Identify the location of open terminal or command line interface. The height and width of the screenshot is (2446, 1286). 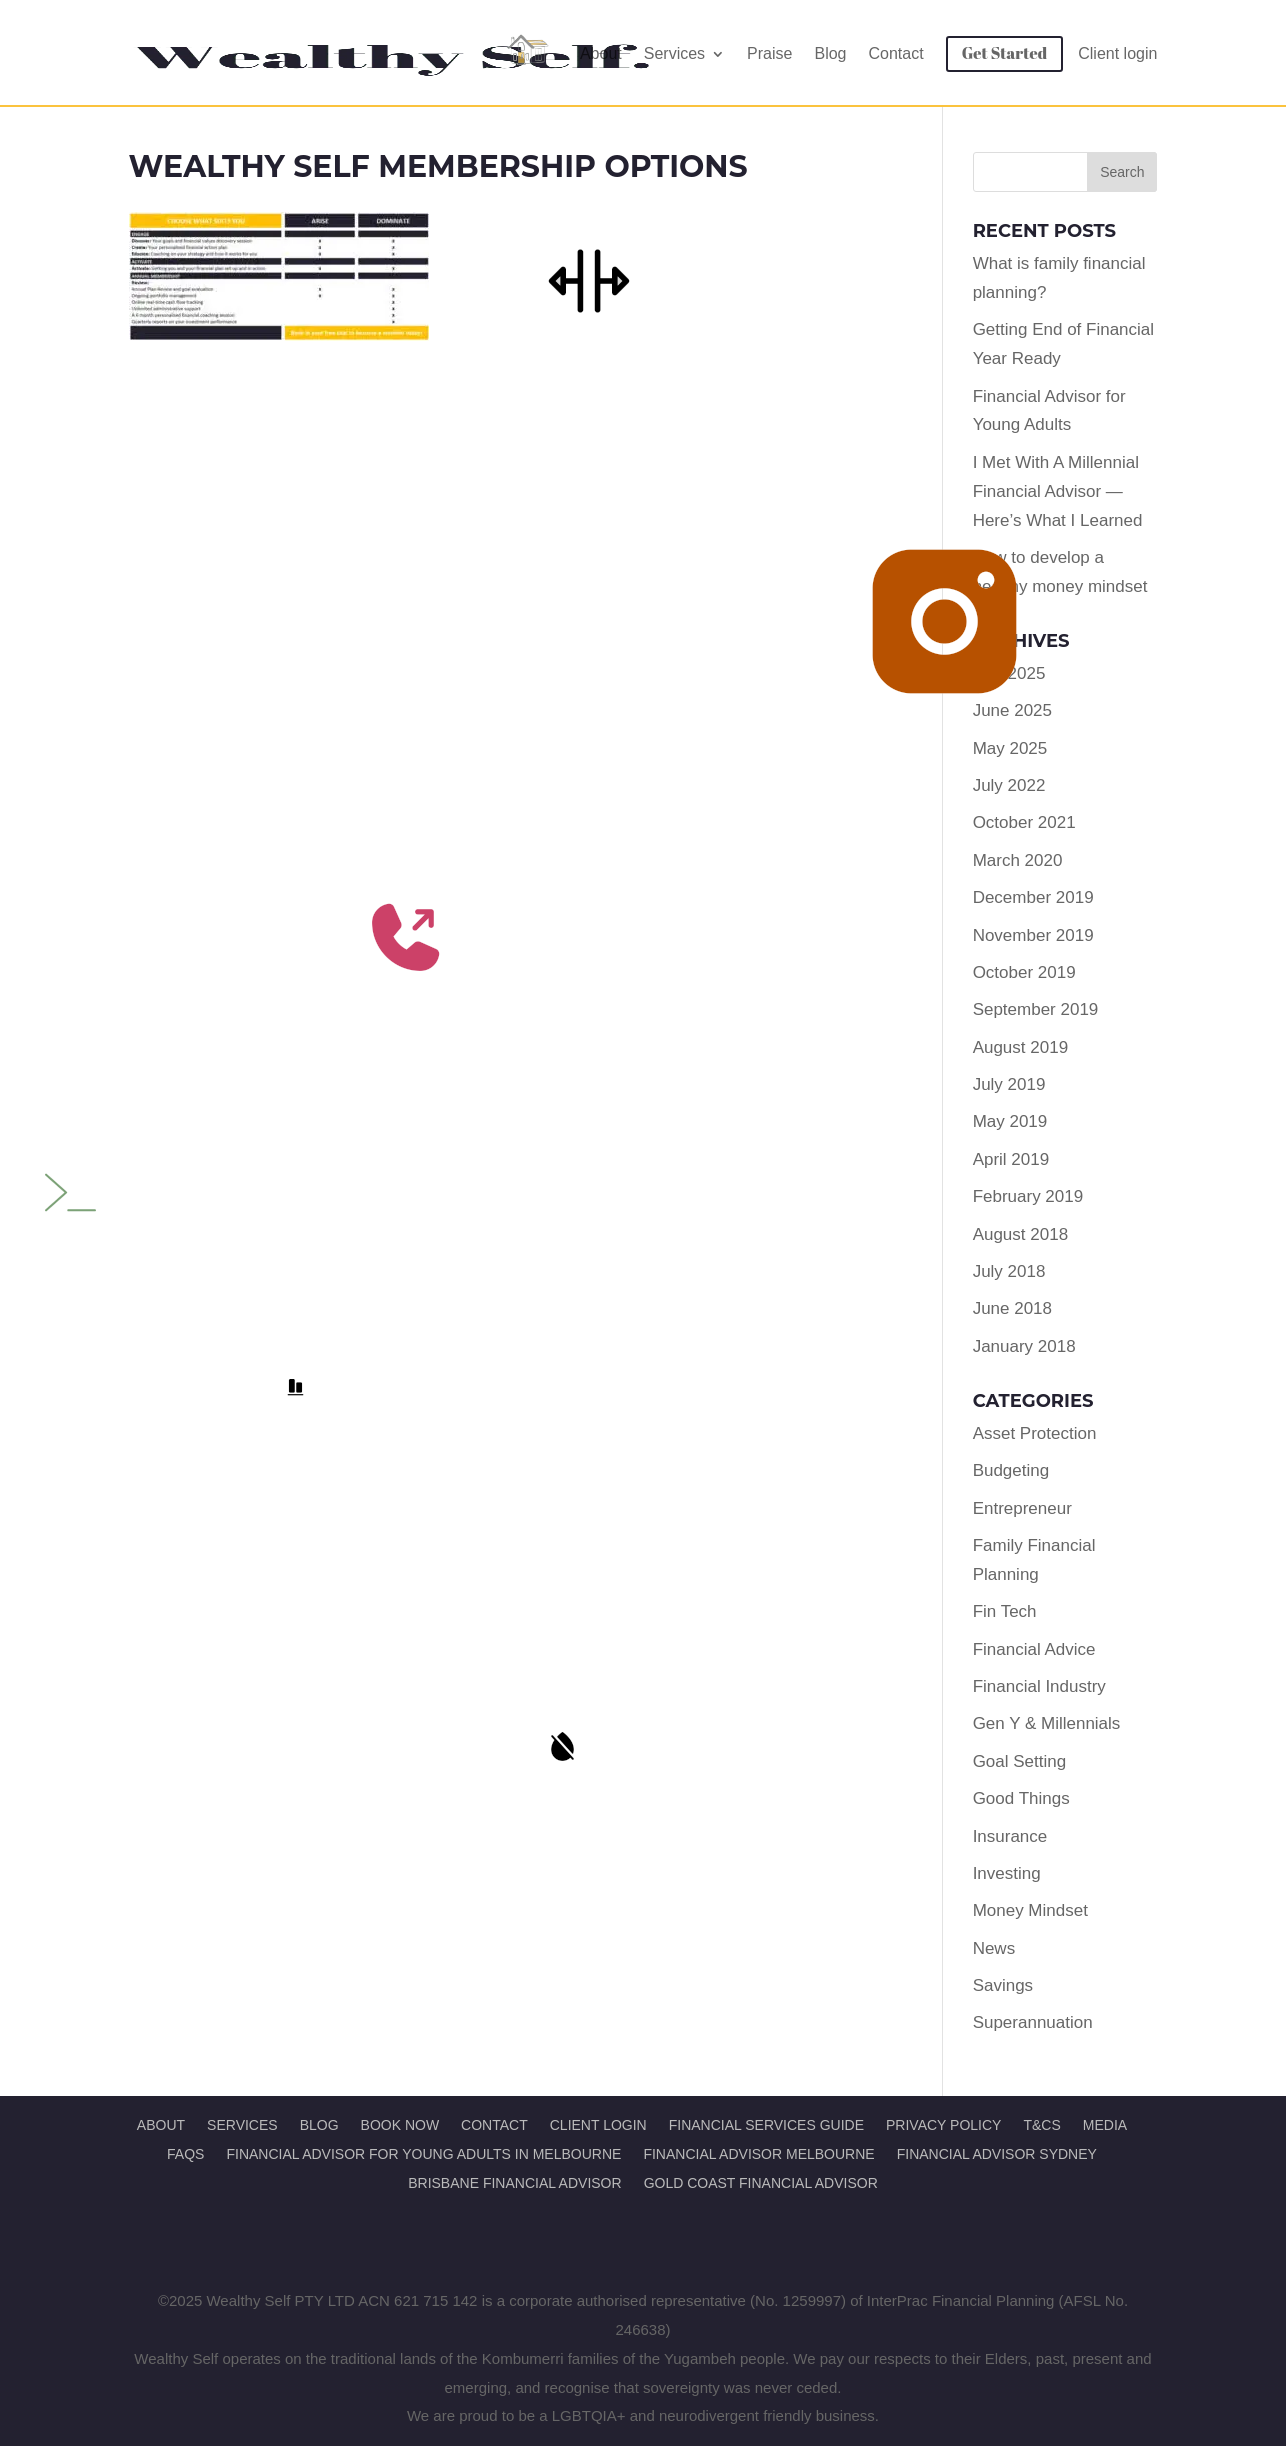
(70, 1192).